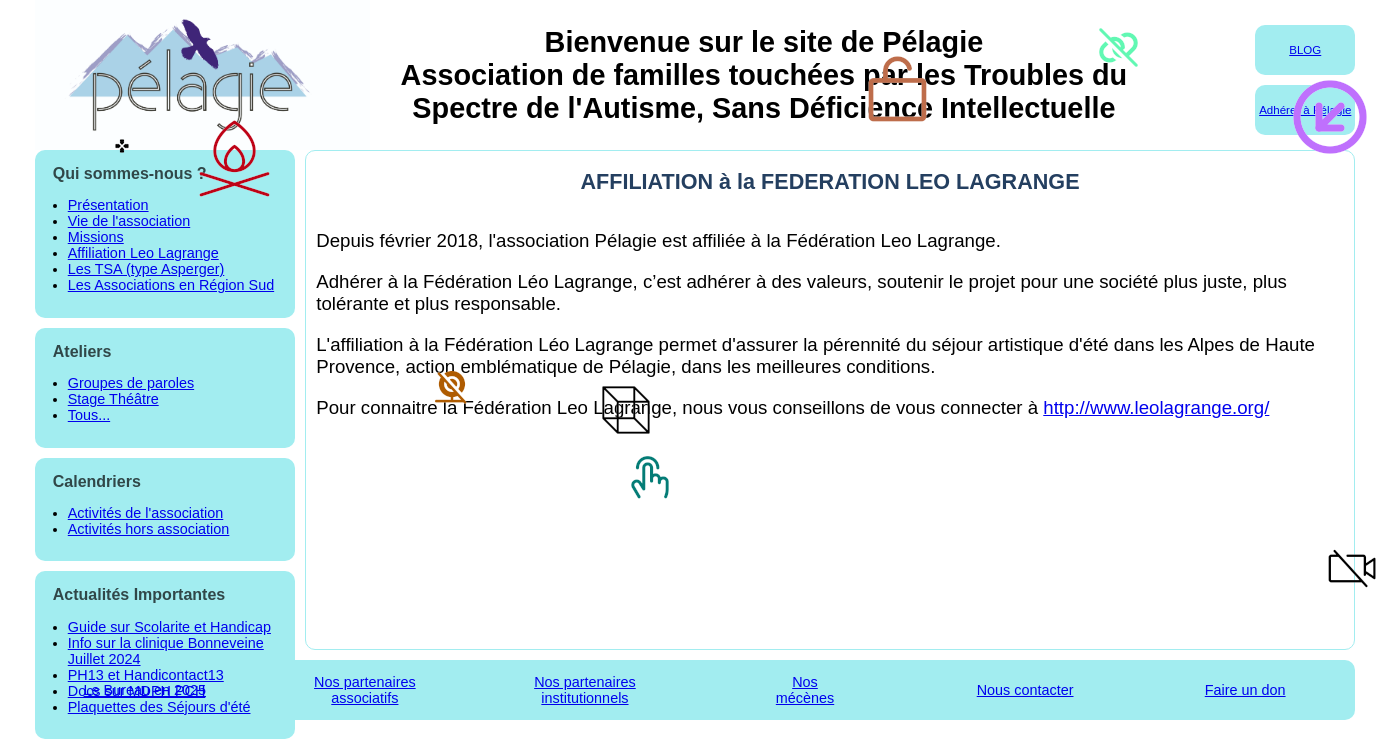  I want to click on indicates a broken or invalid link, so click(1118, 47).